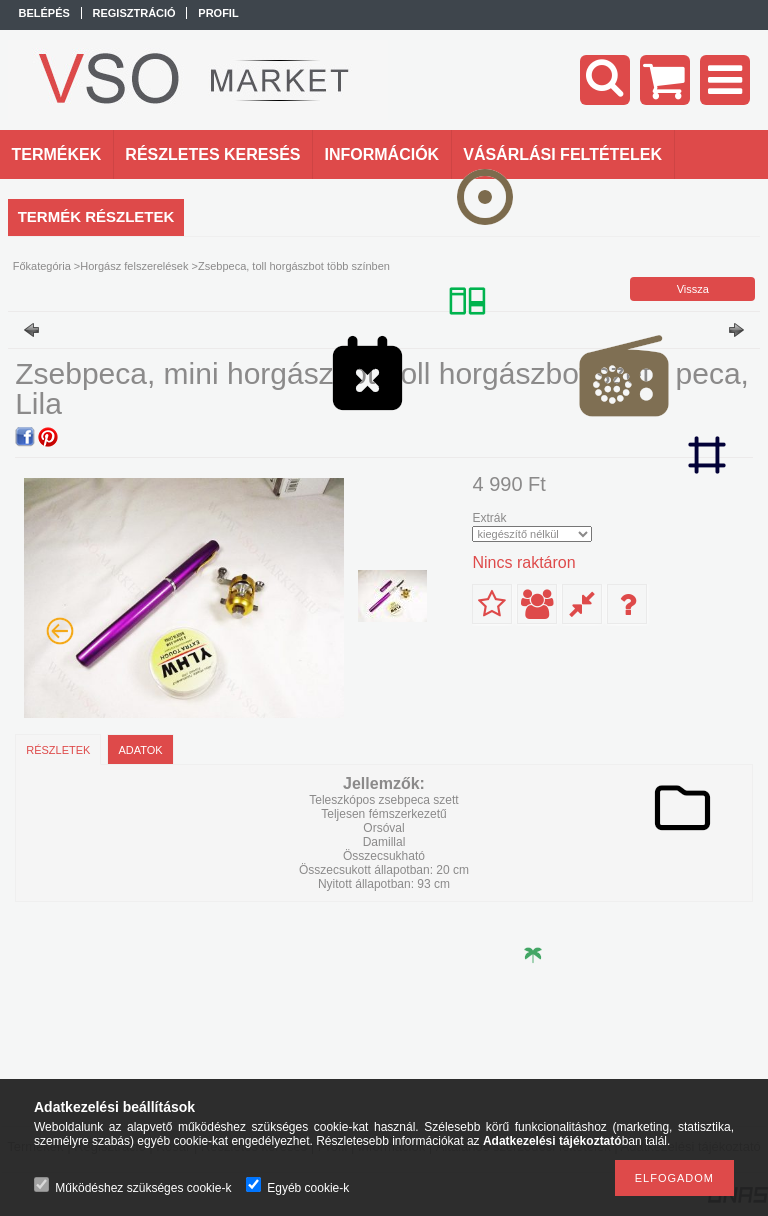 This screenshot has width=768, height=1216. Describe the element at coordinates (466, 301) in the screenshot. I see `compare file differences` at that location.